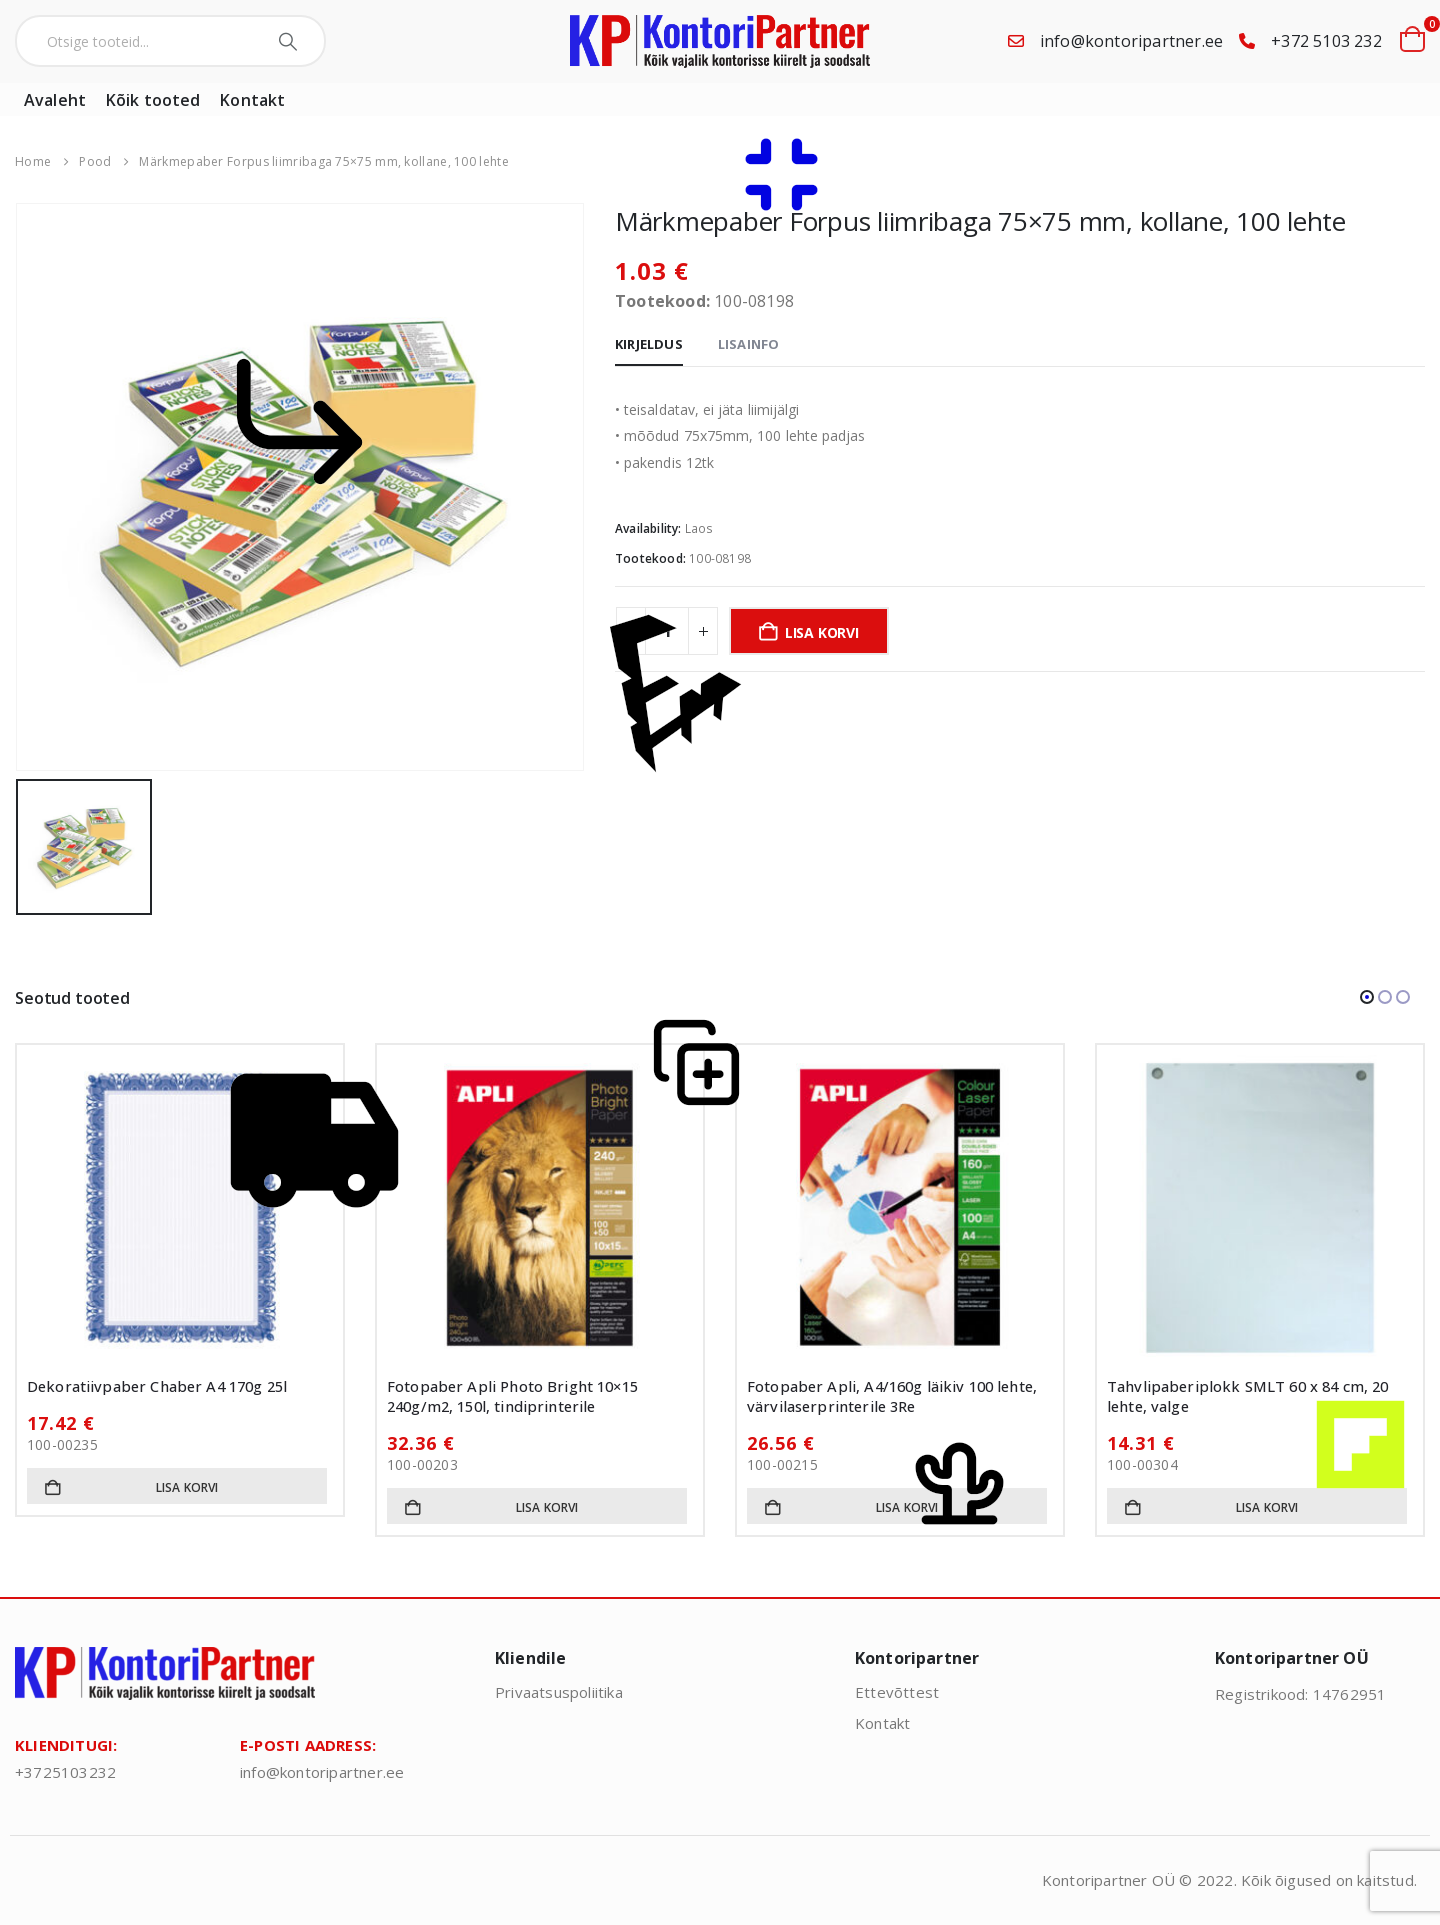 Image resolution: width=1440 pixels, height=1925 pixels. What do you see at coordinates (781, 174) in the screenshot?
I see `compress or reduce content size` at bounding box center [781, 174].